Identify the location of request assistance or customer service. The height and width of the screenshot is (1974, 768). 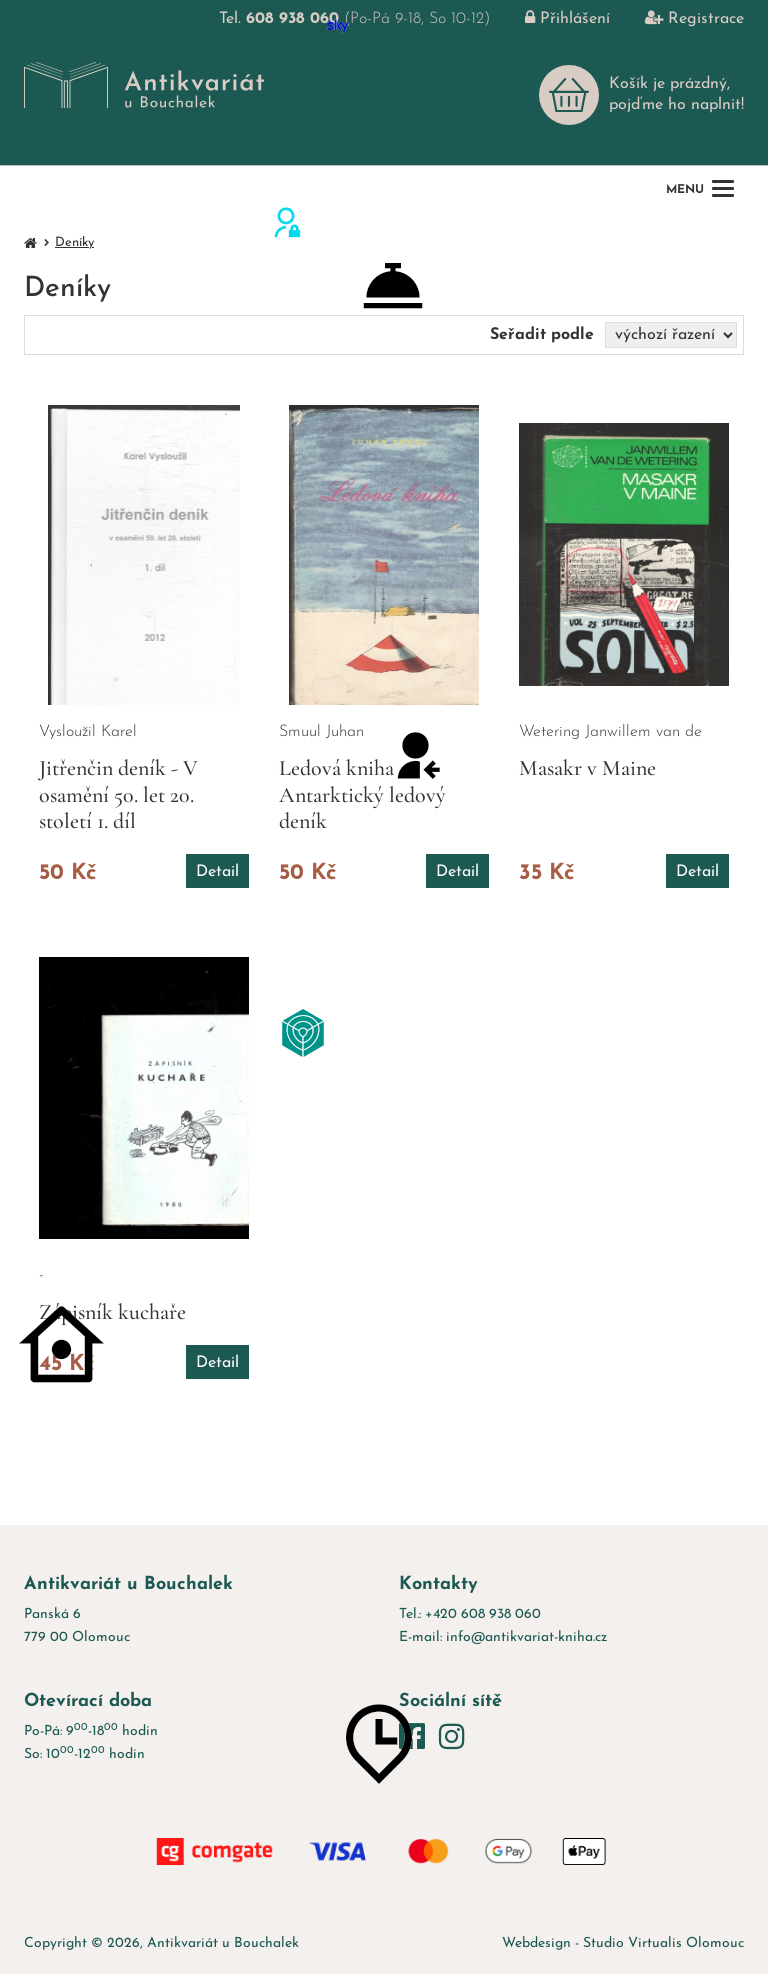
(393, 287).